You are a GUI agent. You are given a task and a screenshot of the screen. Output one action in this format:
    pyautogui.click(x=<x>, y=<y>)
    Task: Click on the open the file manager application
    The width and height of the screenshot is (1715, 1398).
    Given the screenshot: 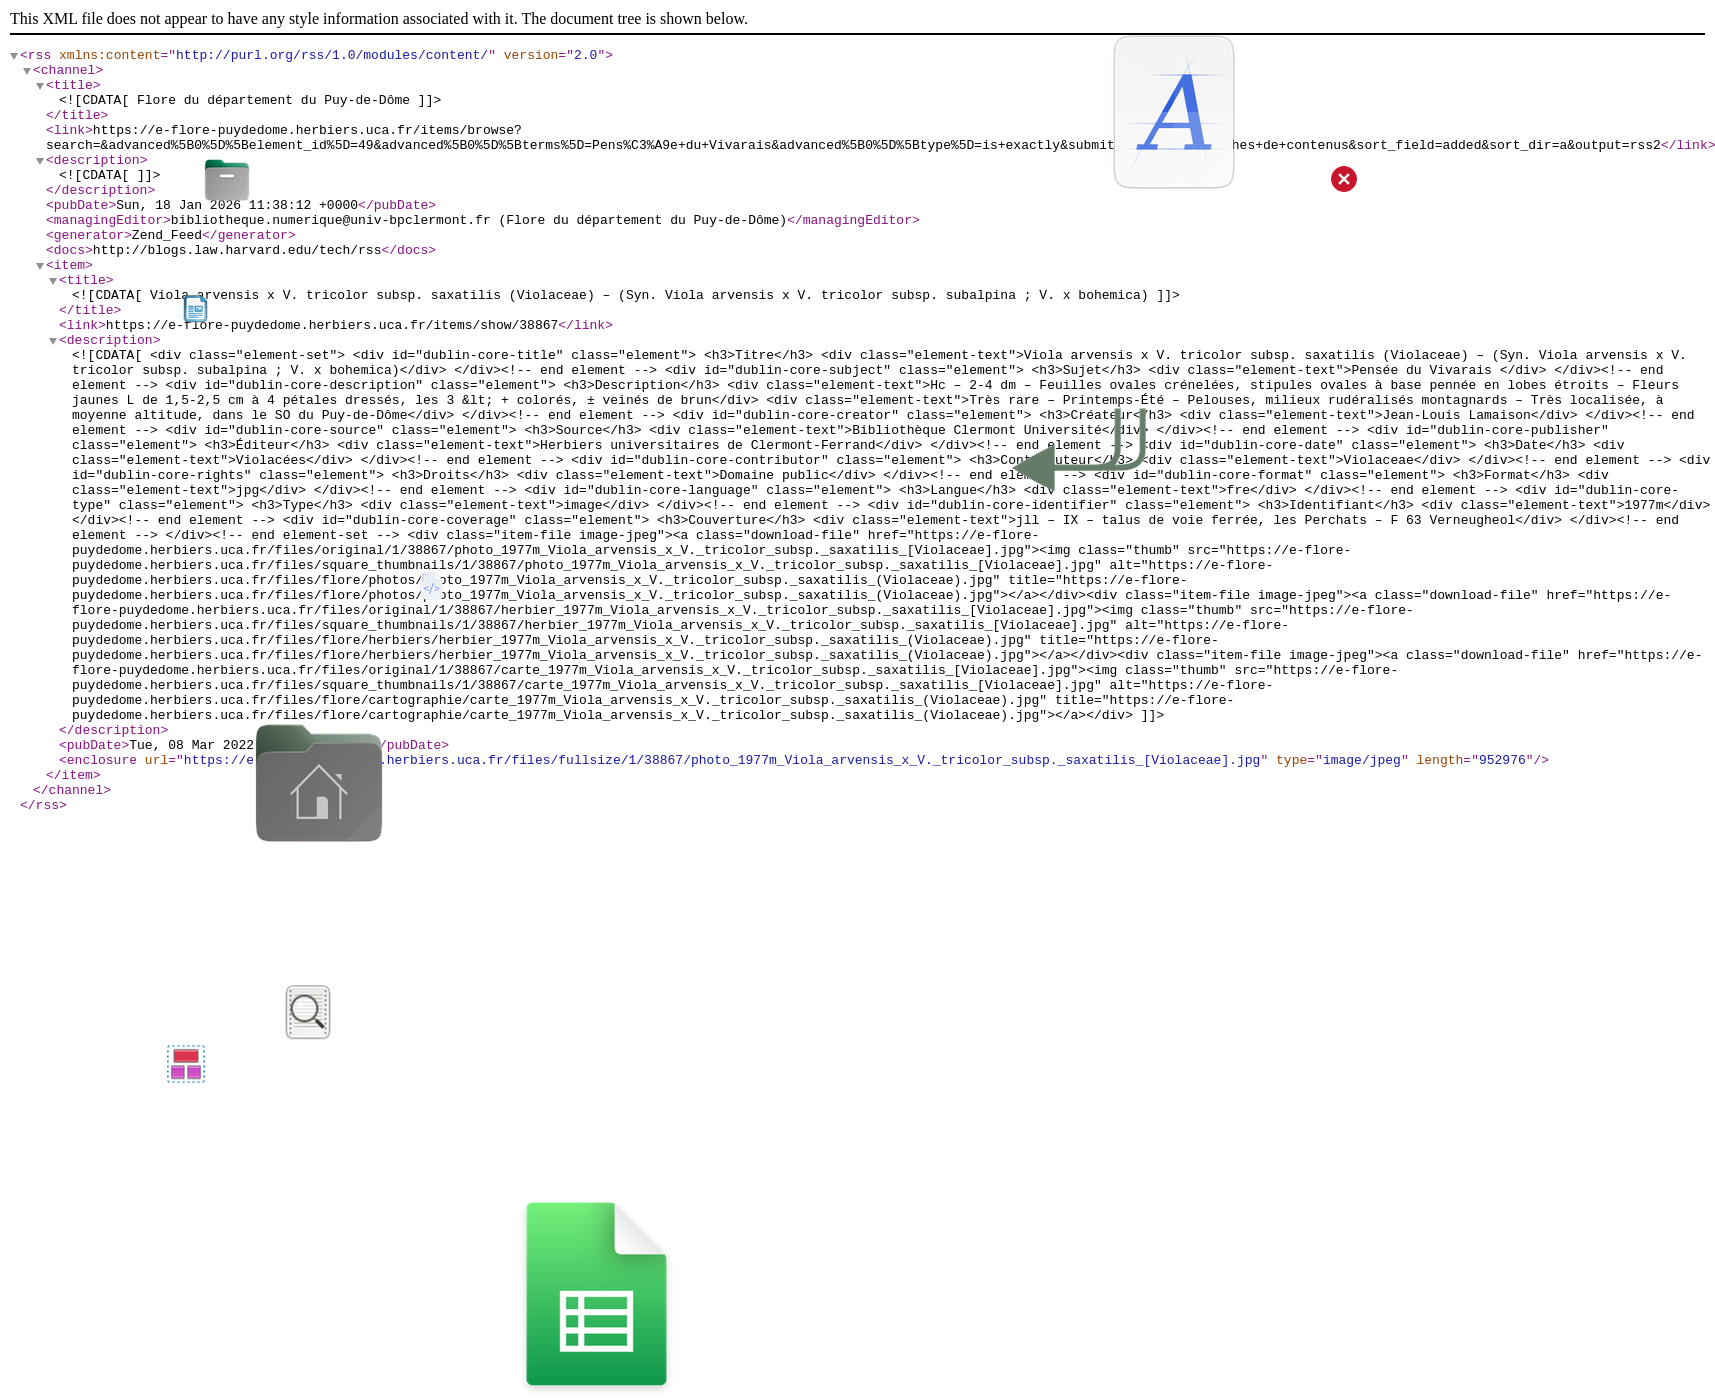 What is the action you would take?
    pyautogui.click(x=227, y=180)
    